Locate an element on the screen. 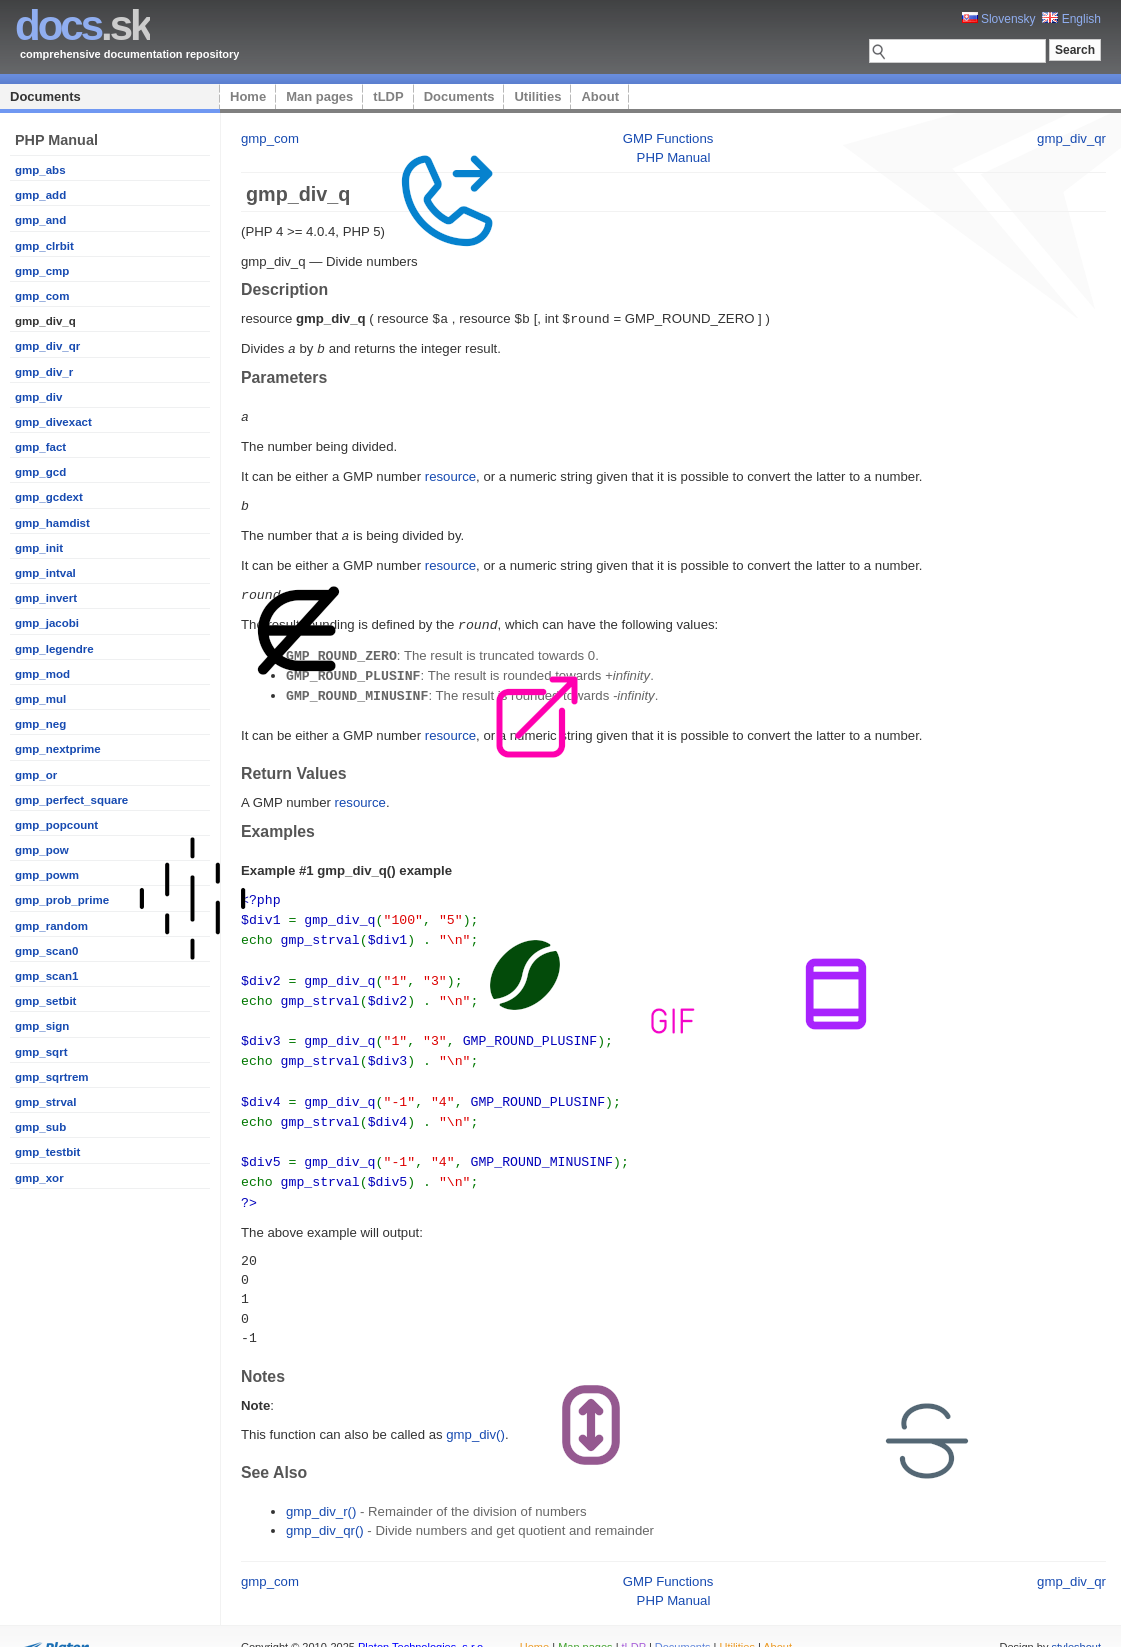 The height and width of the screenshot is (1647, 1121). indicates item is not part of a set or group is located at coordinates (298, 630).